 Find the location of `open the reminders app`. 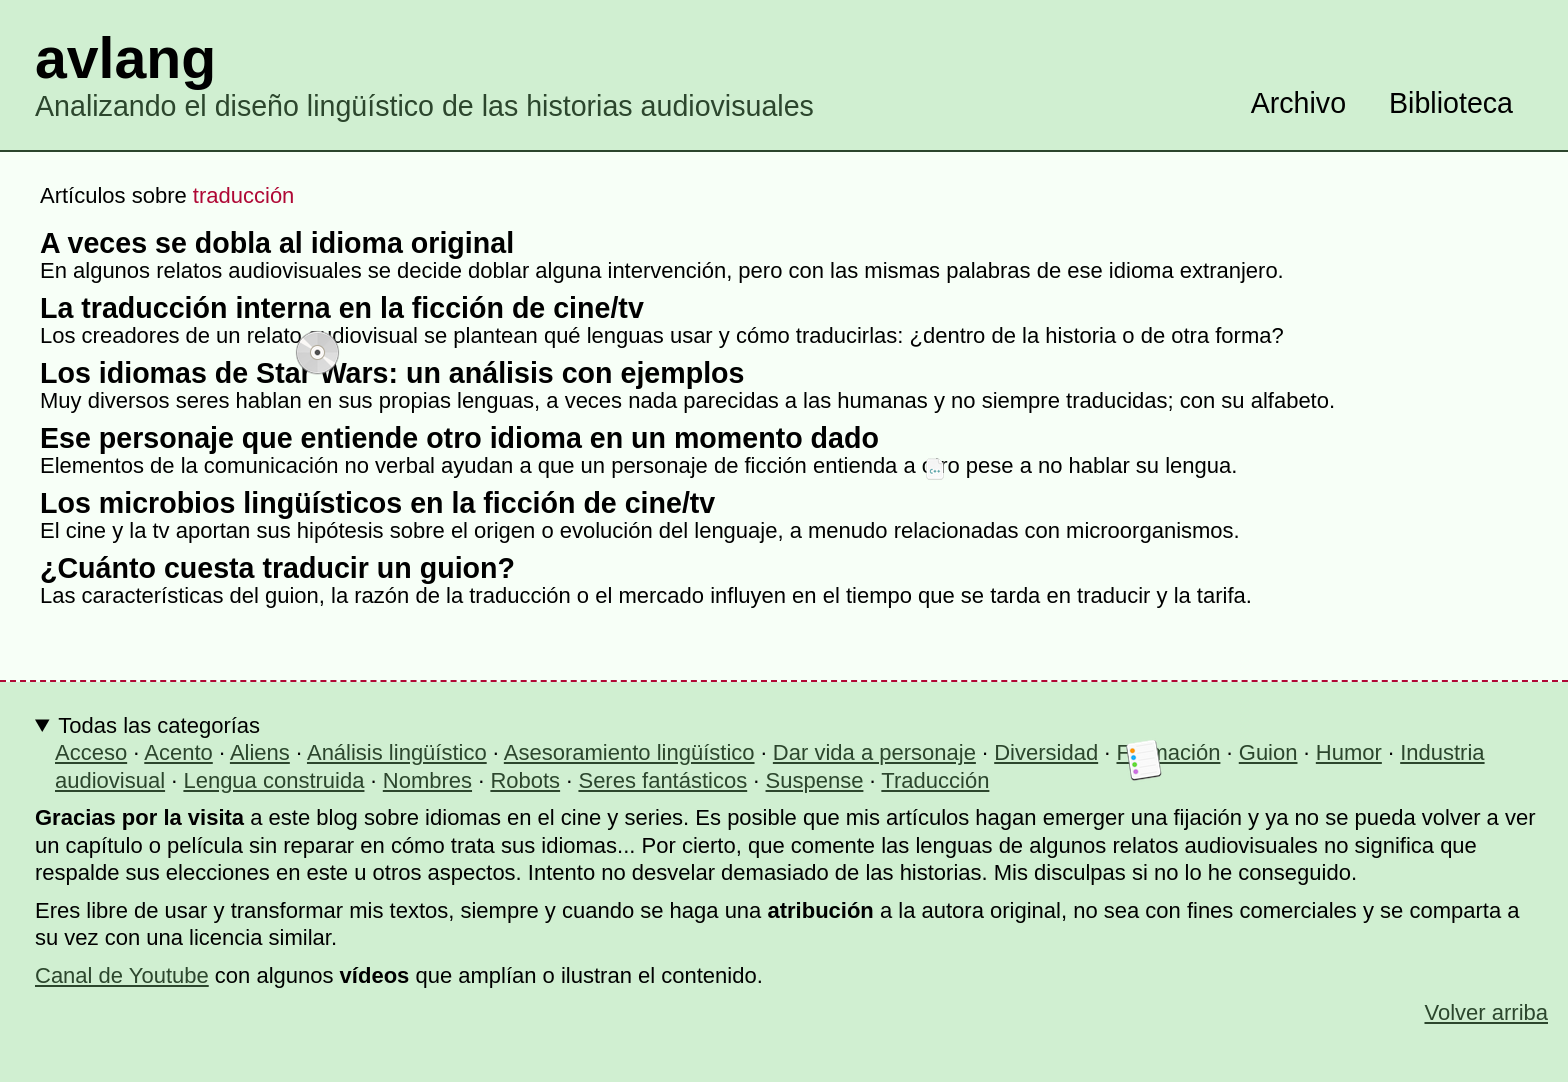

open the reminders app is located at coordinates (1143, 760).